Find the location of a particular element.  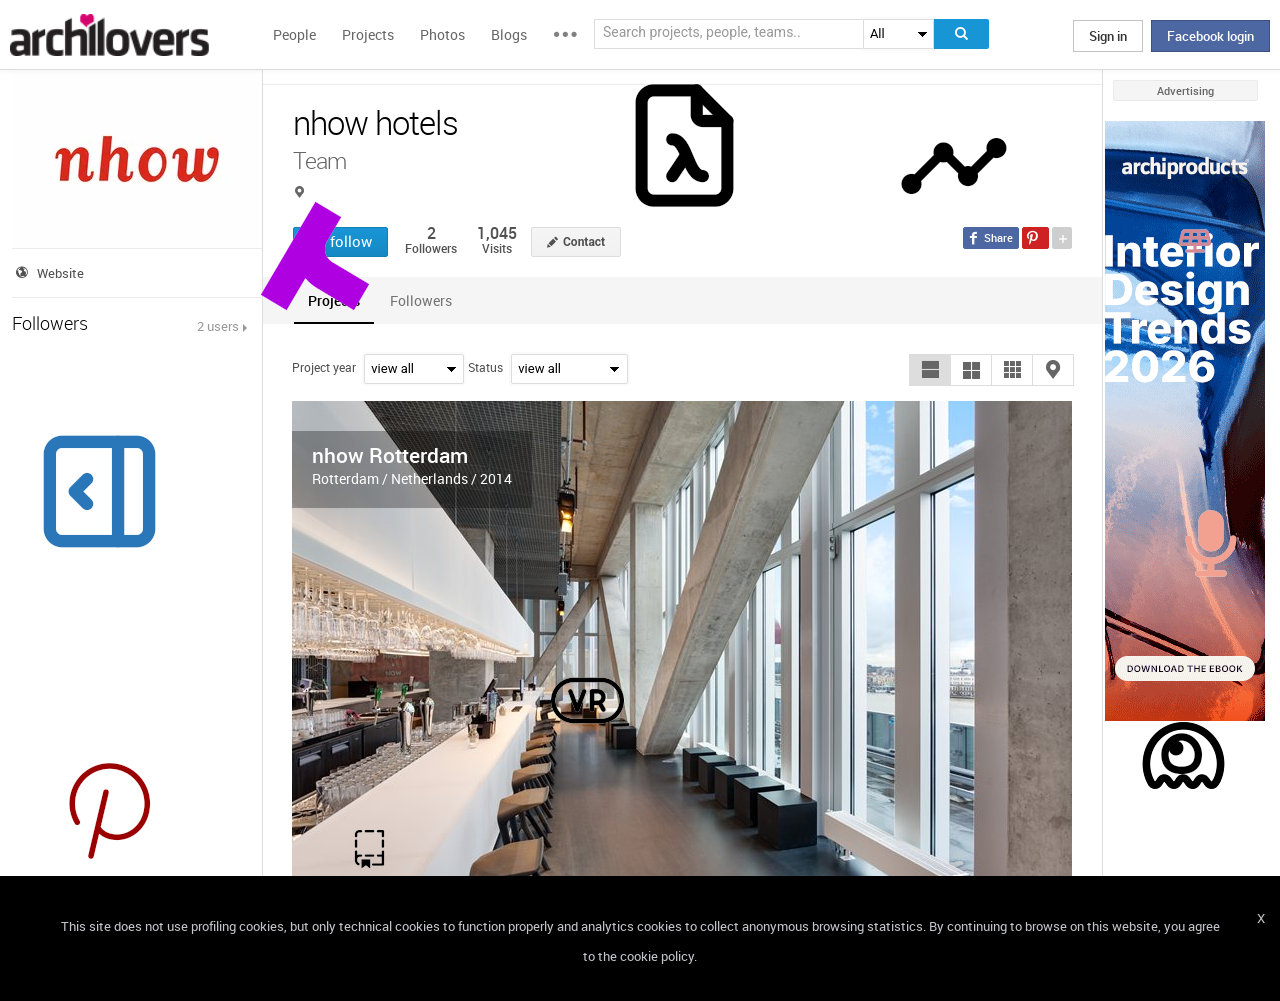

view analytics and statistics is located at coordinates (954, 166).